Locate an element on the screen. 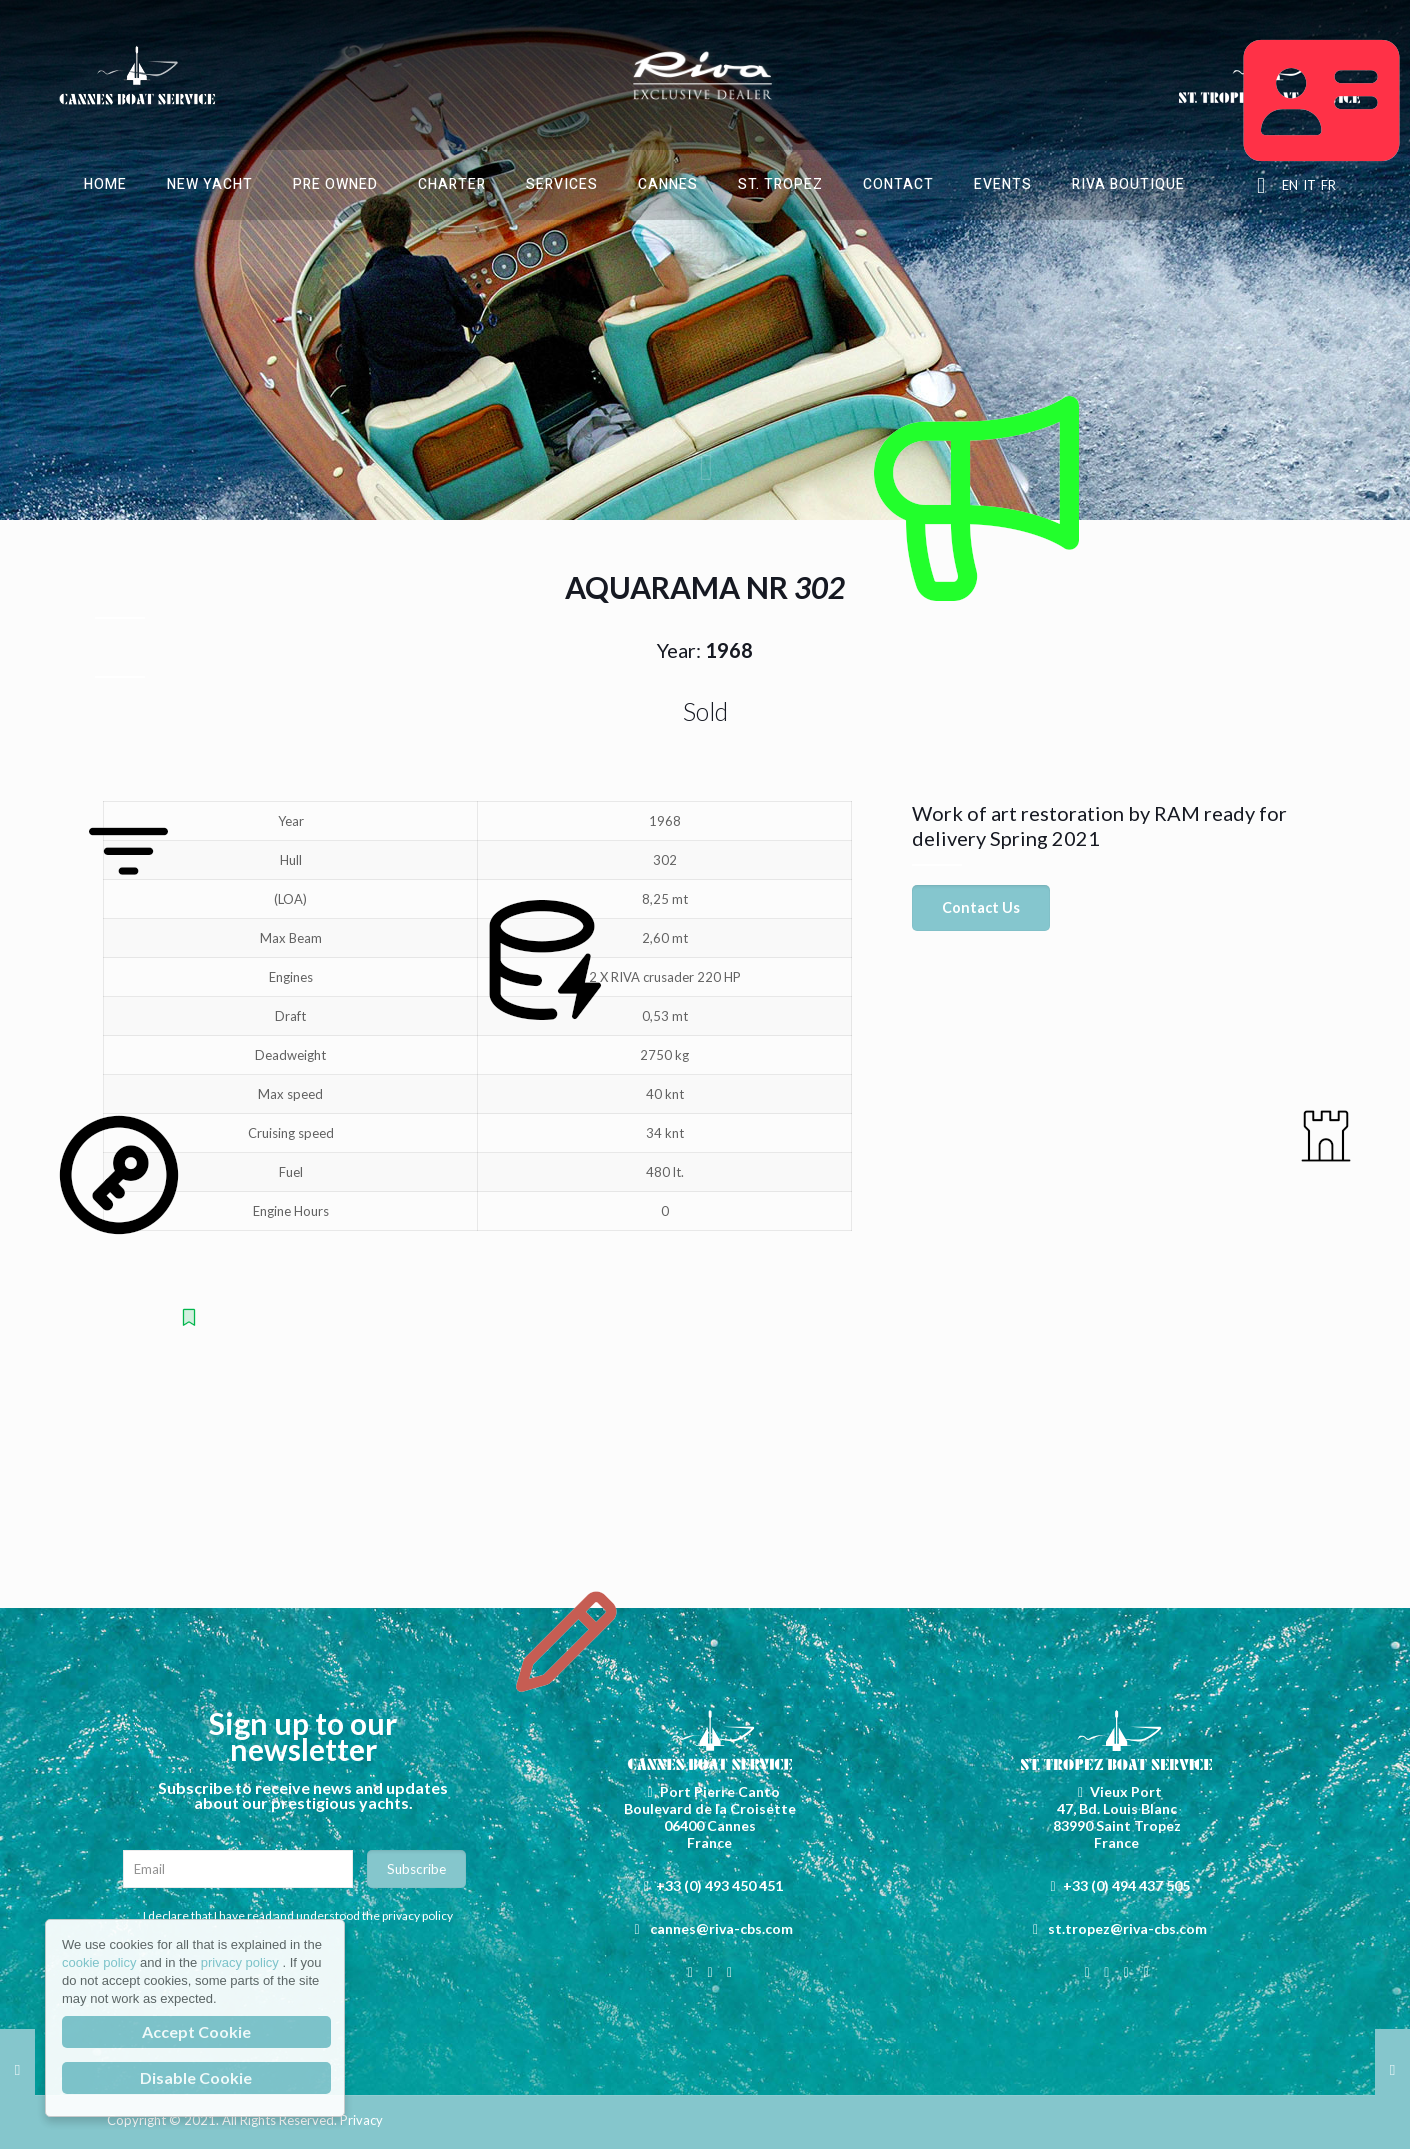 The width and height of the screenshot is (1410, 2149). filter or sort list items is located at coordinates (128, 852).